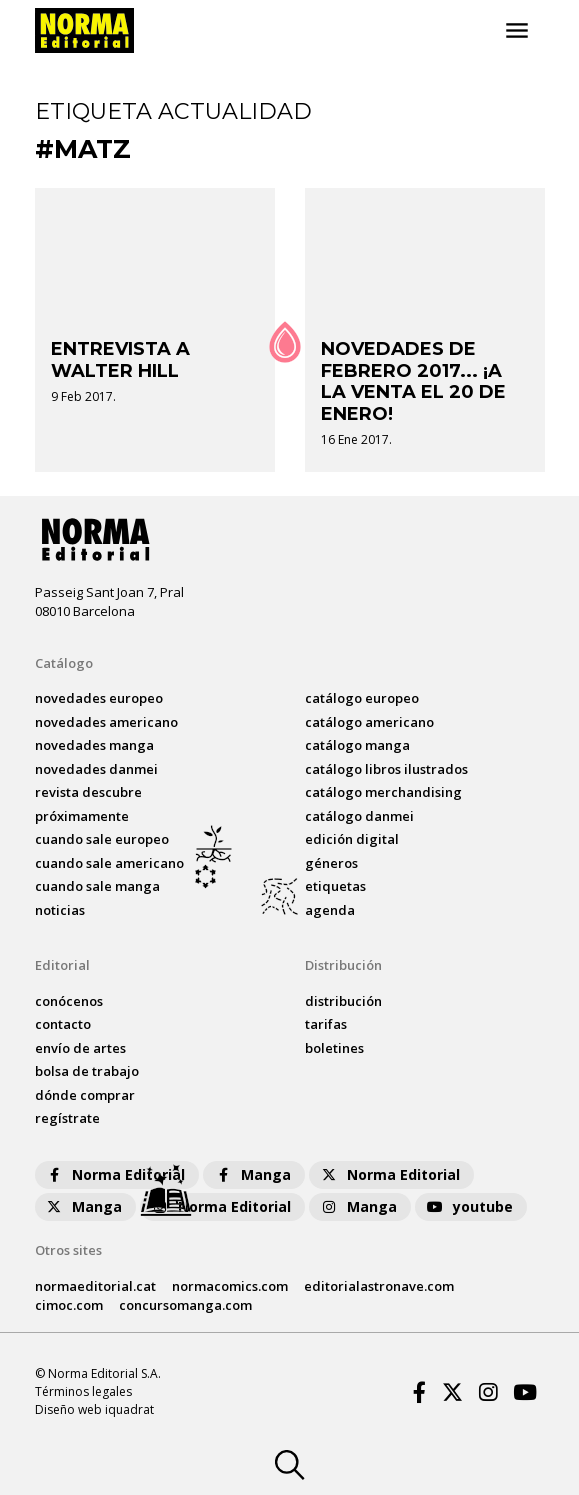  What do you see at coordinates (214, 844) in the screenshot?
I see `view plant root system details` at bounding box center [214, 844].